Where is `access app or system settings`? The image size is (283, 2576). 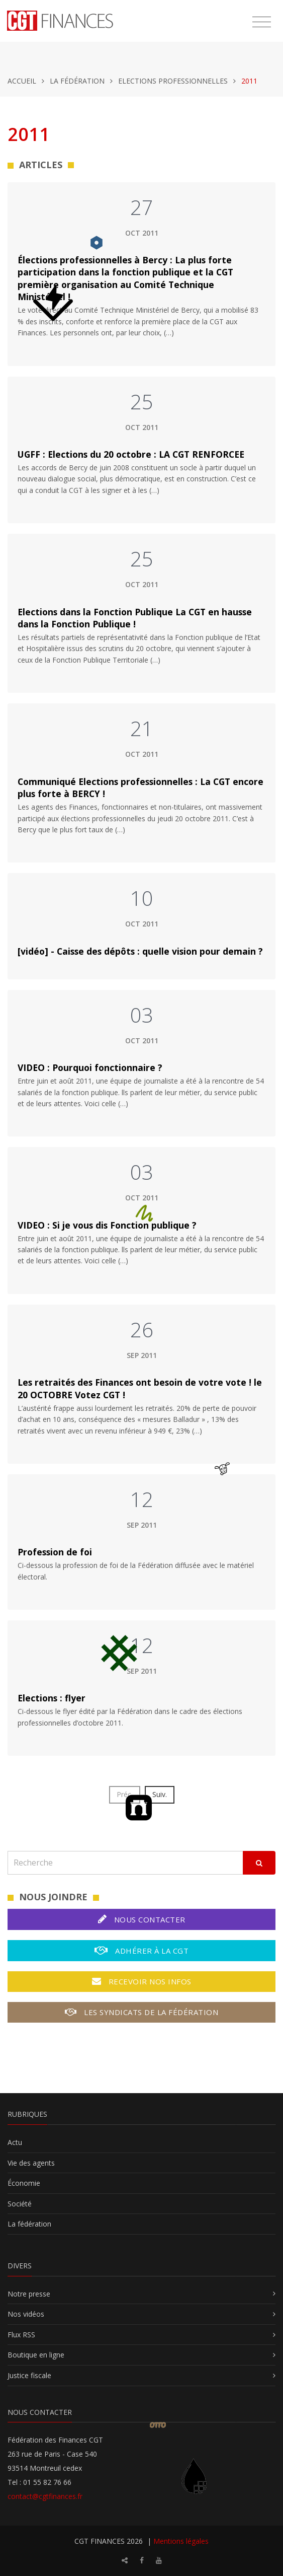
access app or system settings is located at coordinates (97, 243).